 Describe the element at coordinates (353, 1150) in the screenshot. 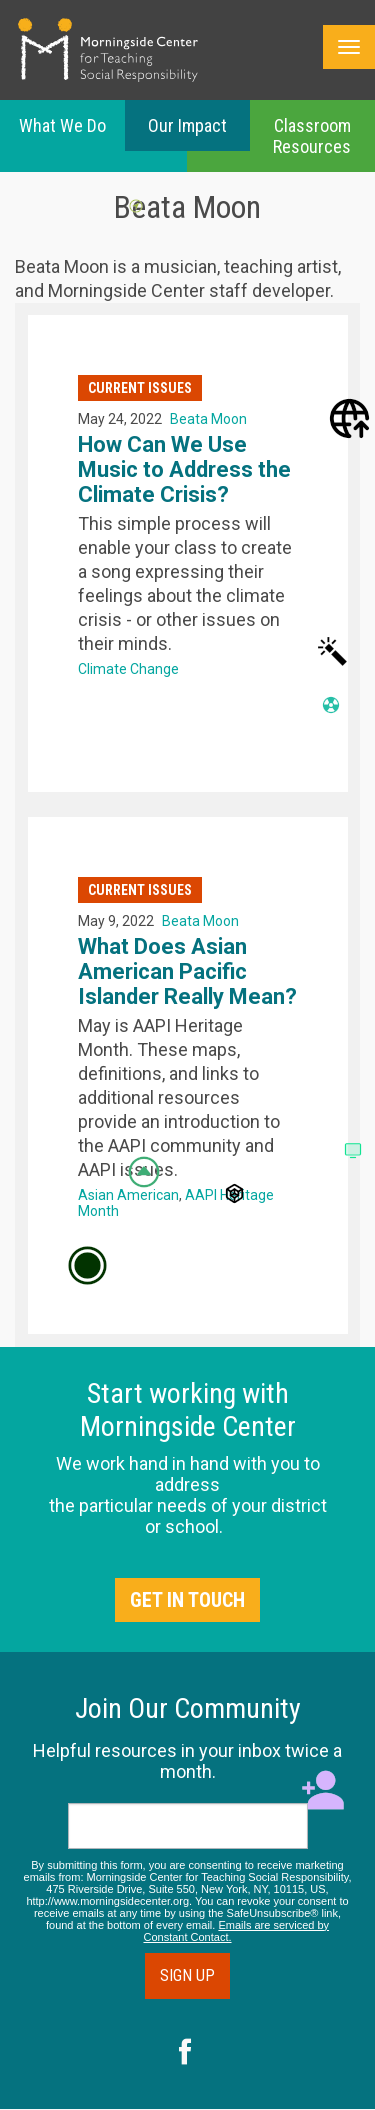

I see `view on desktop display` at that location.